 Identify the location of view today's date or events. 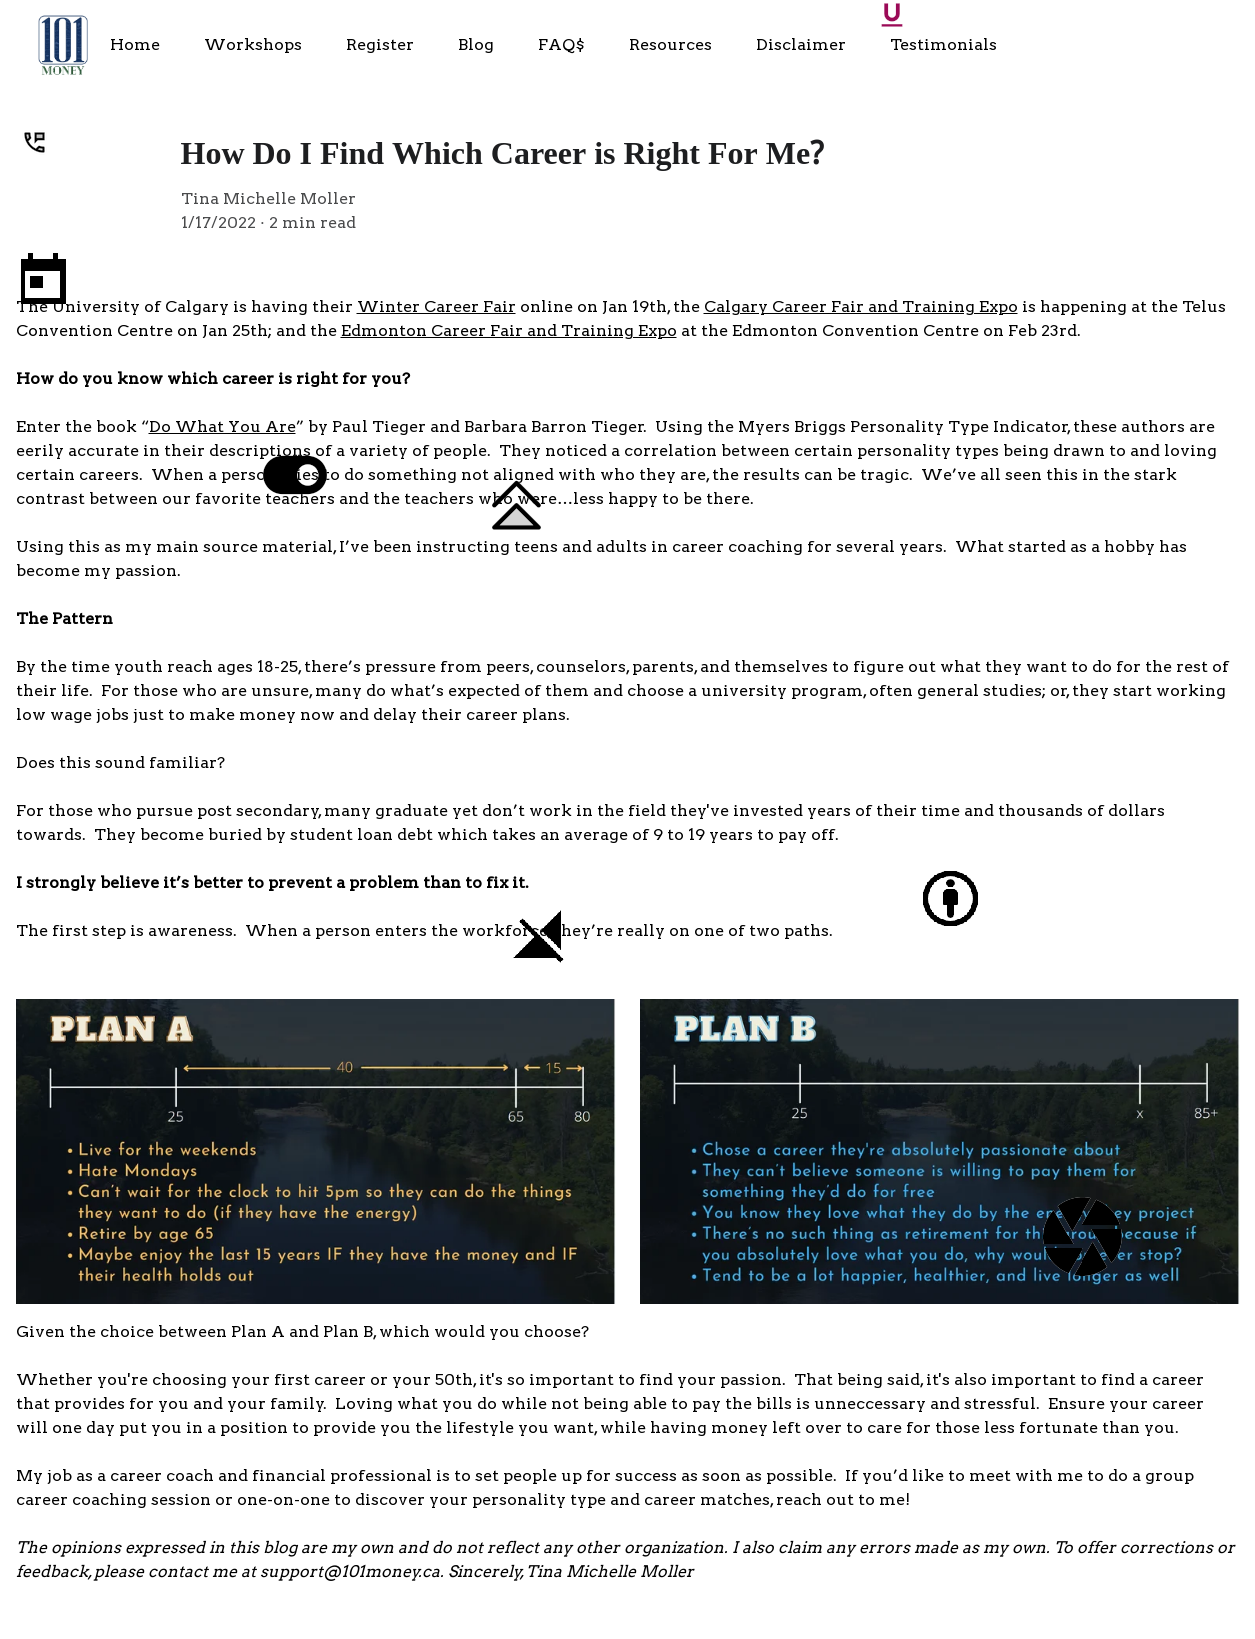
(43, 281).